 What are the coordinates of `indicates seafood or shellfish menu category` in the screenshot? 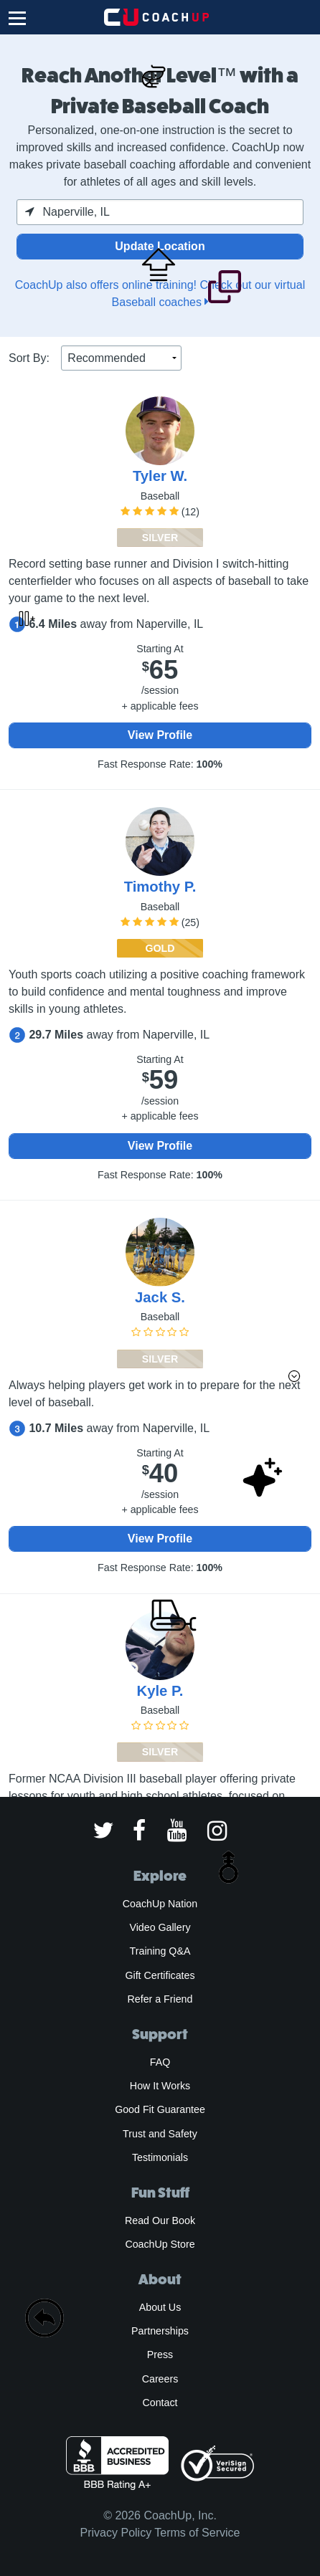 It's located at (154, 77).